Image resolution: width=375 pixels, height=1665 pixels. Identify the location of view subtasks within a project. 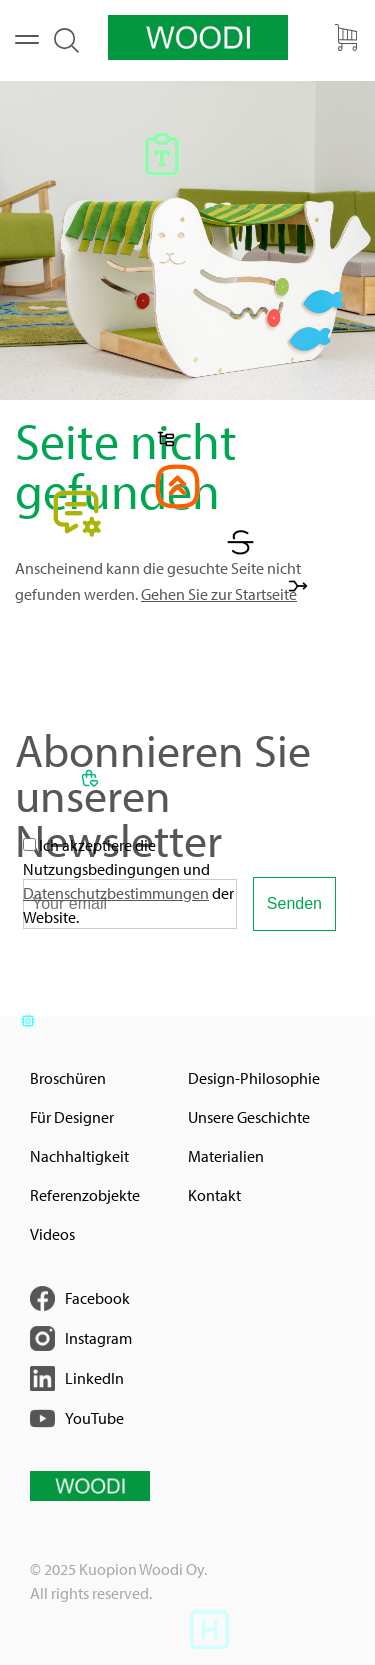
(166, 439).